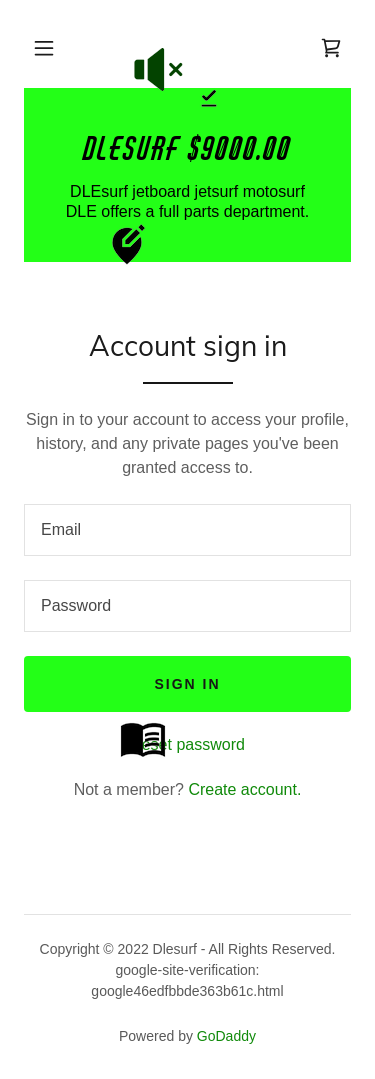  What do you see at coordinates (127, 246) in the screenshot?
I see `edit a saved location` at bounding box center [127, 246].